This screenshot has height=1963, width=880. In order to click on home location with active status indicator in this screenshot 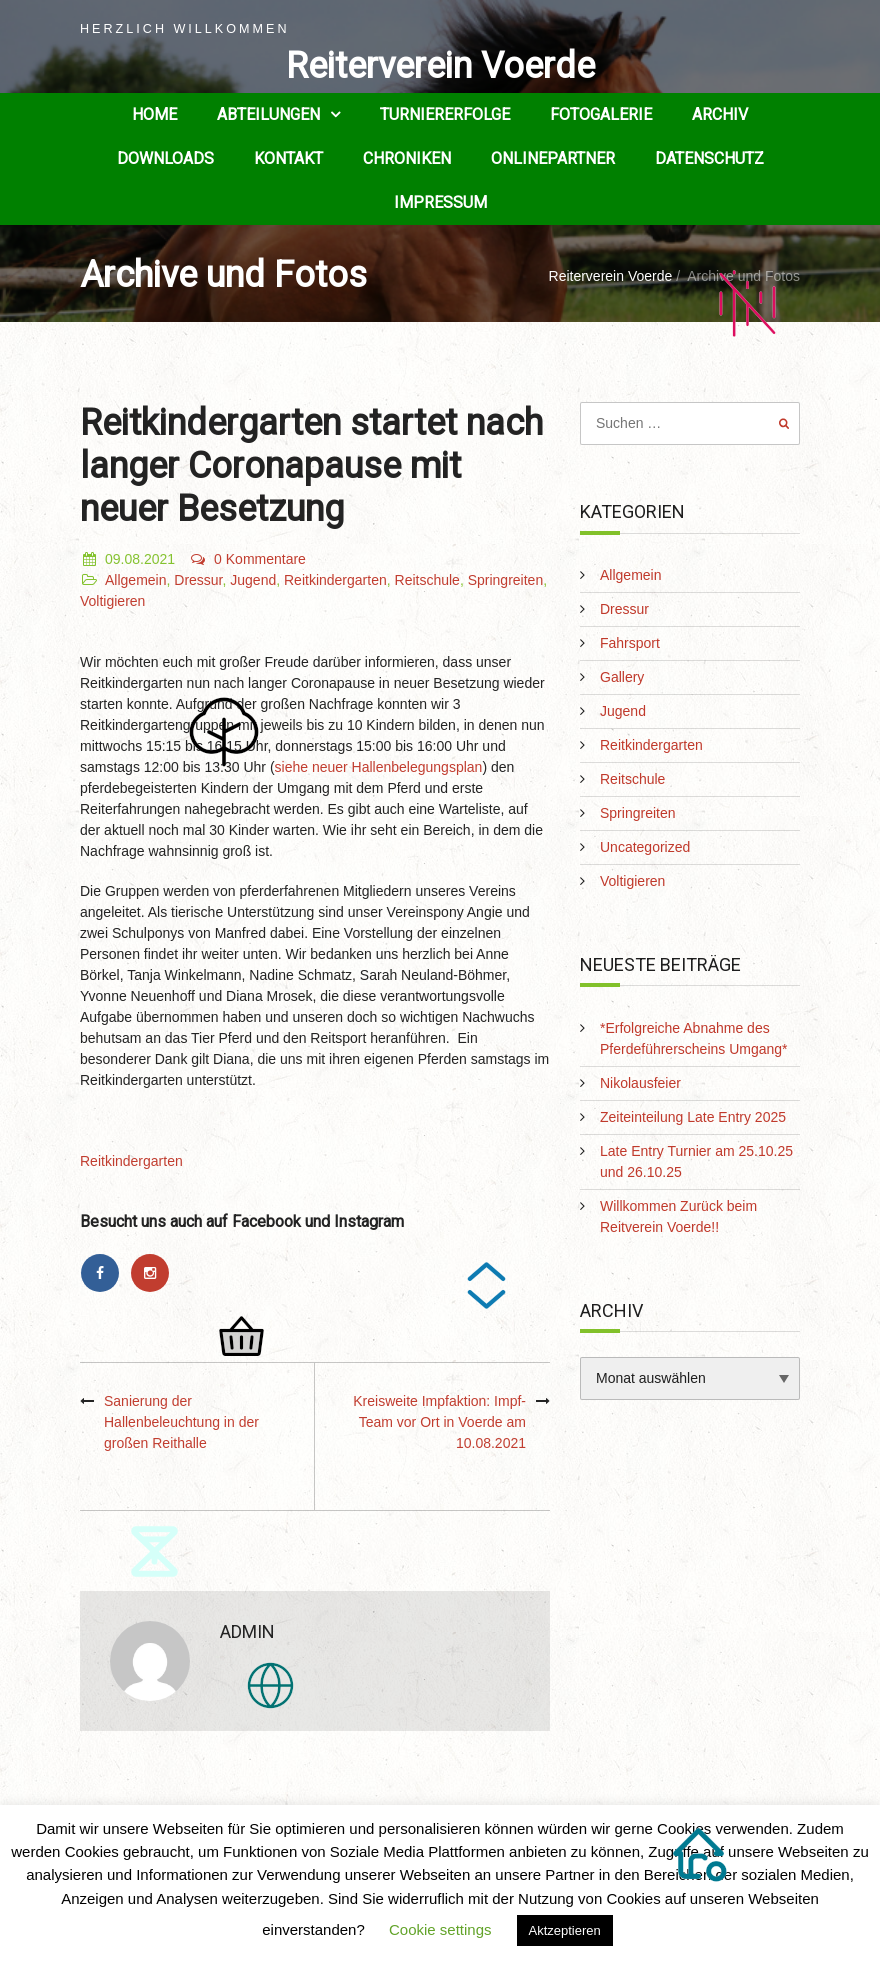, I will do `click(698, 1853)`.